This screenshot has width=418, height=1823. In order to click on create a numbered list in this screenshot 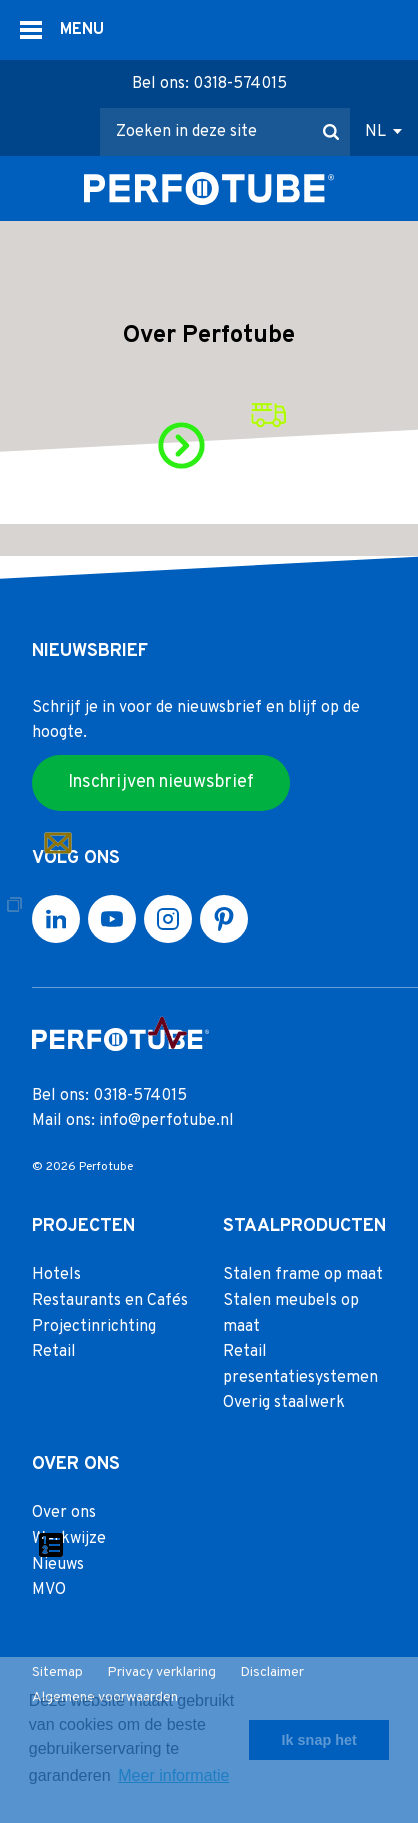, I will do `click(51, 1545)`.